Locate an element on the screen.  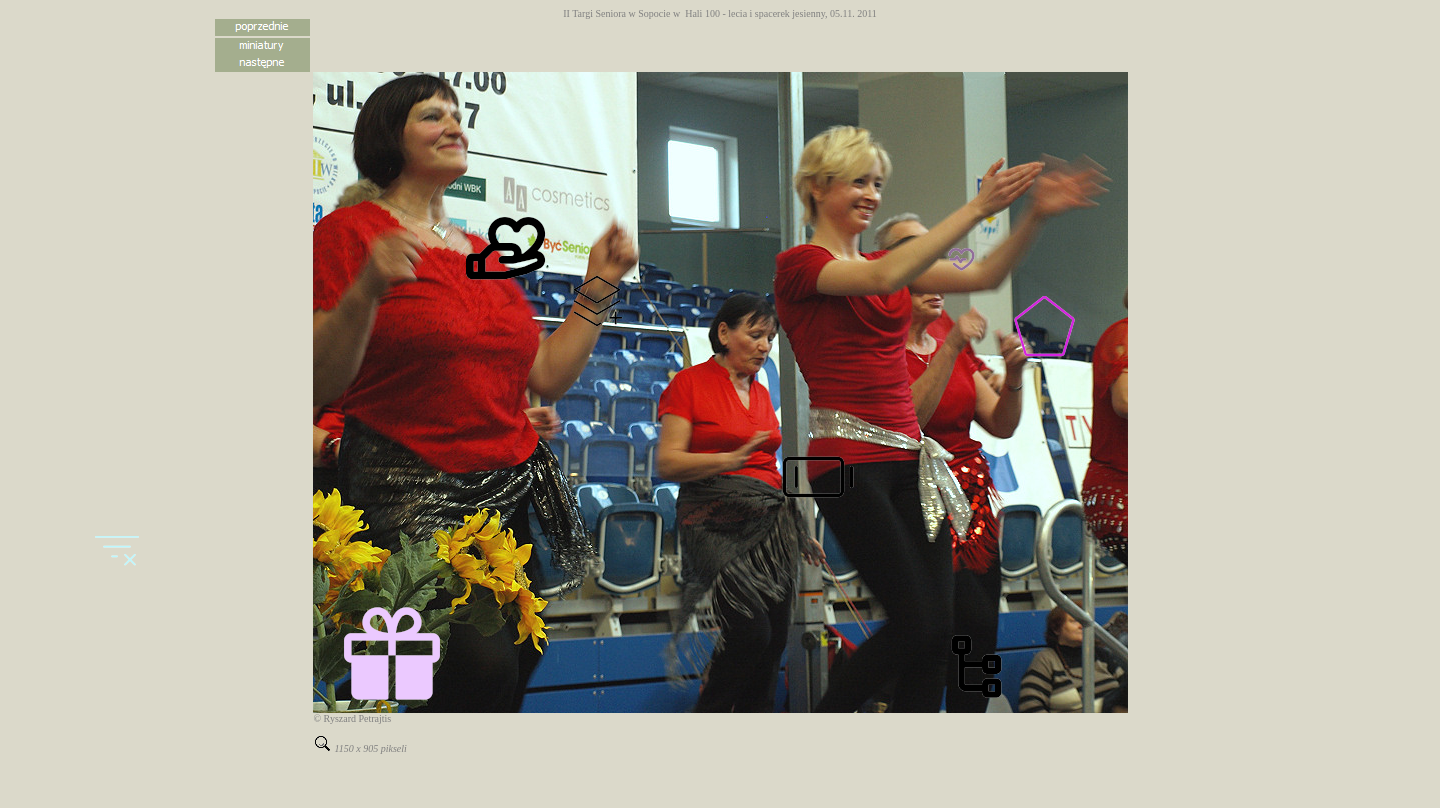
view health or fitness data is located at coordinates (961, 258).